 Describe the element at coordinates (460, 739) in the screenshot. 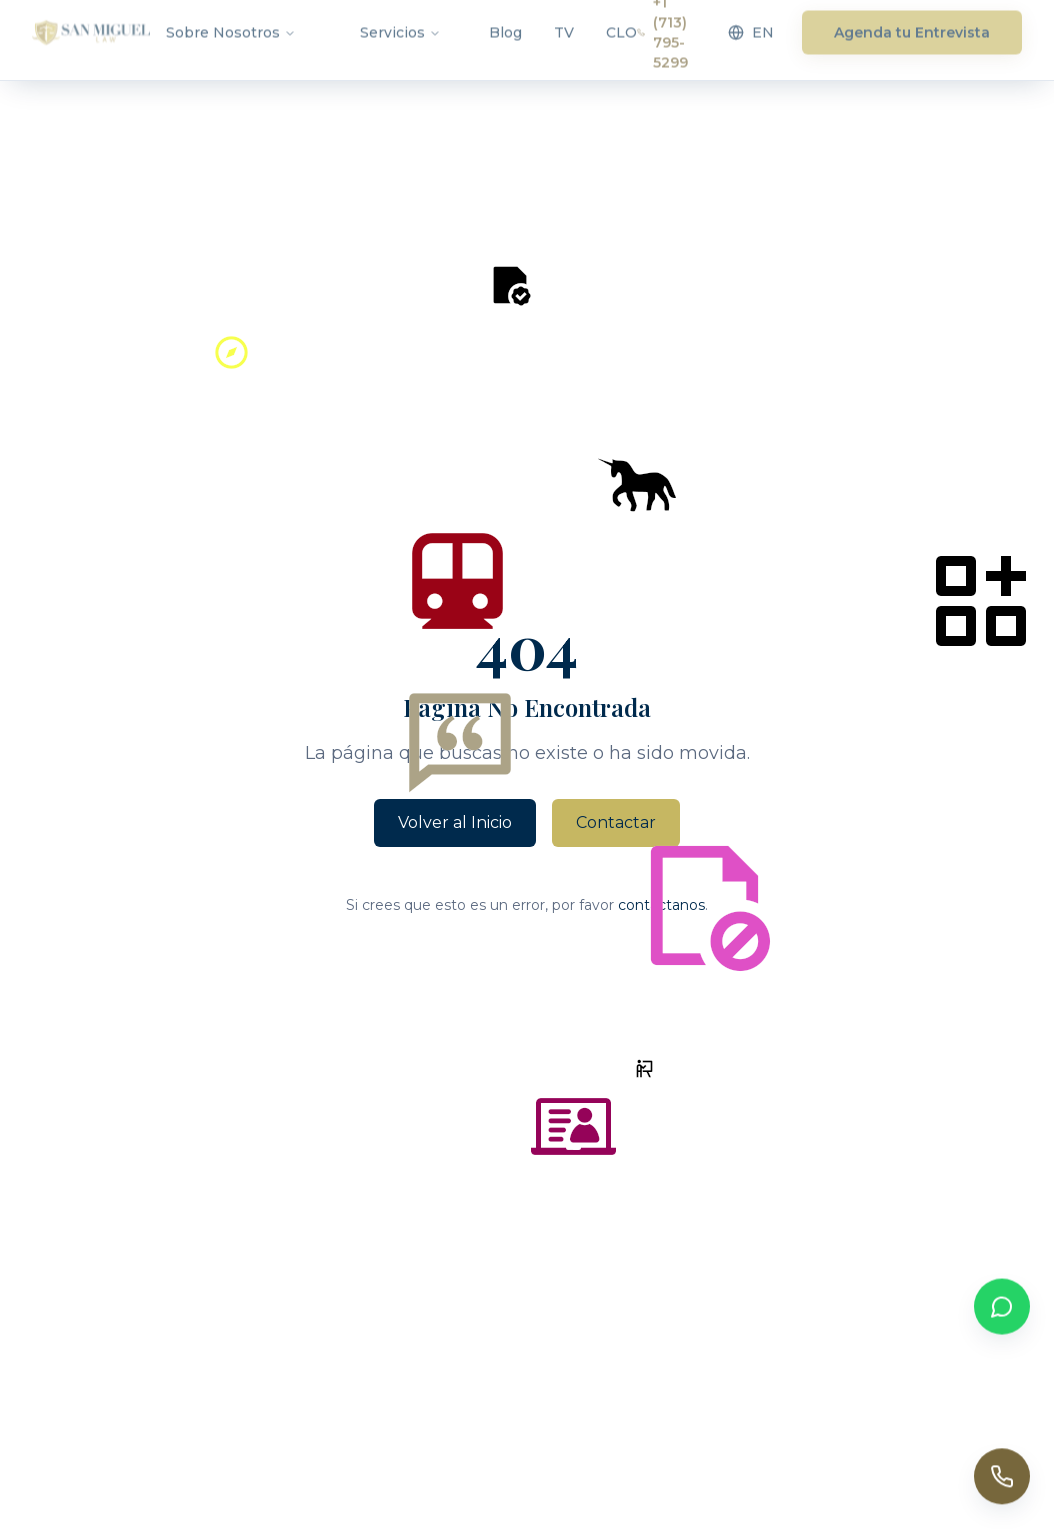

I see `view quoted messages or replies` at that location.